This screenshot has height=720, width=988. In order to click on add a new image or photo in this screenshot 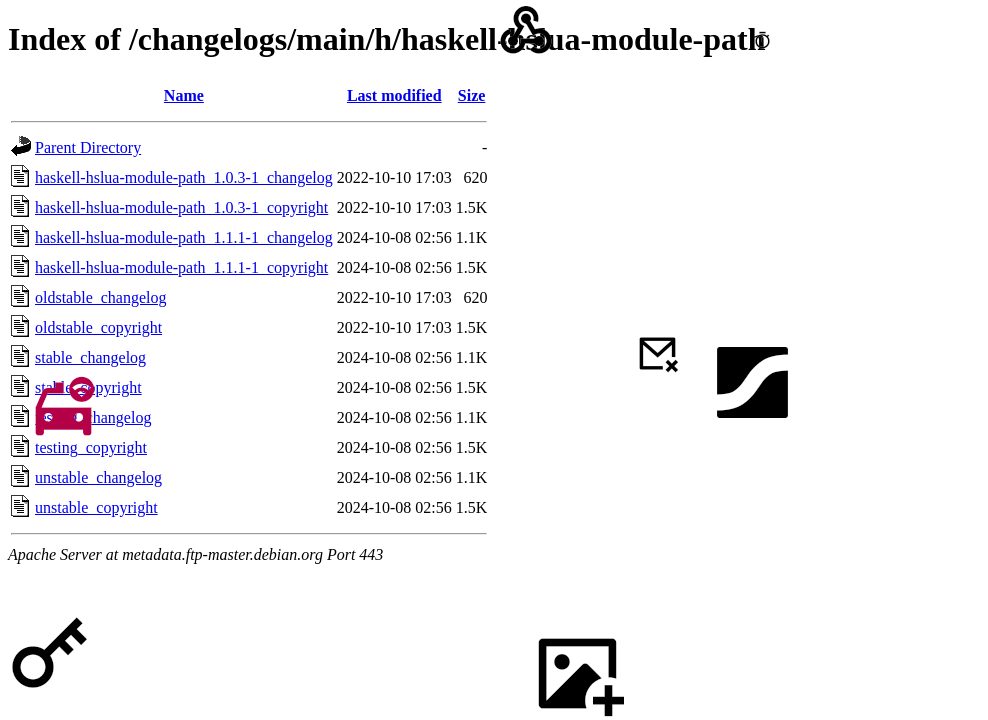, I will do `click(577, 673)`.